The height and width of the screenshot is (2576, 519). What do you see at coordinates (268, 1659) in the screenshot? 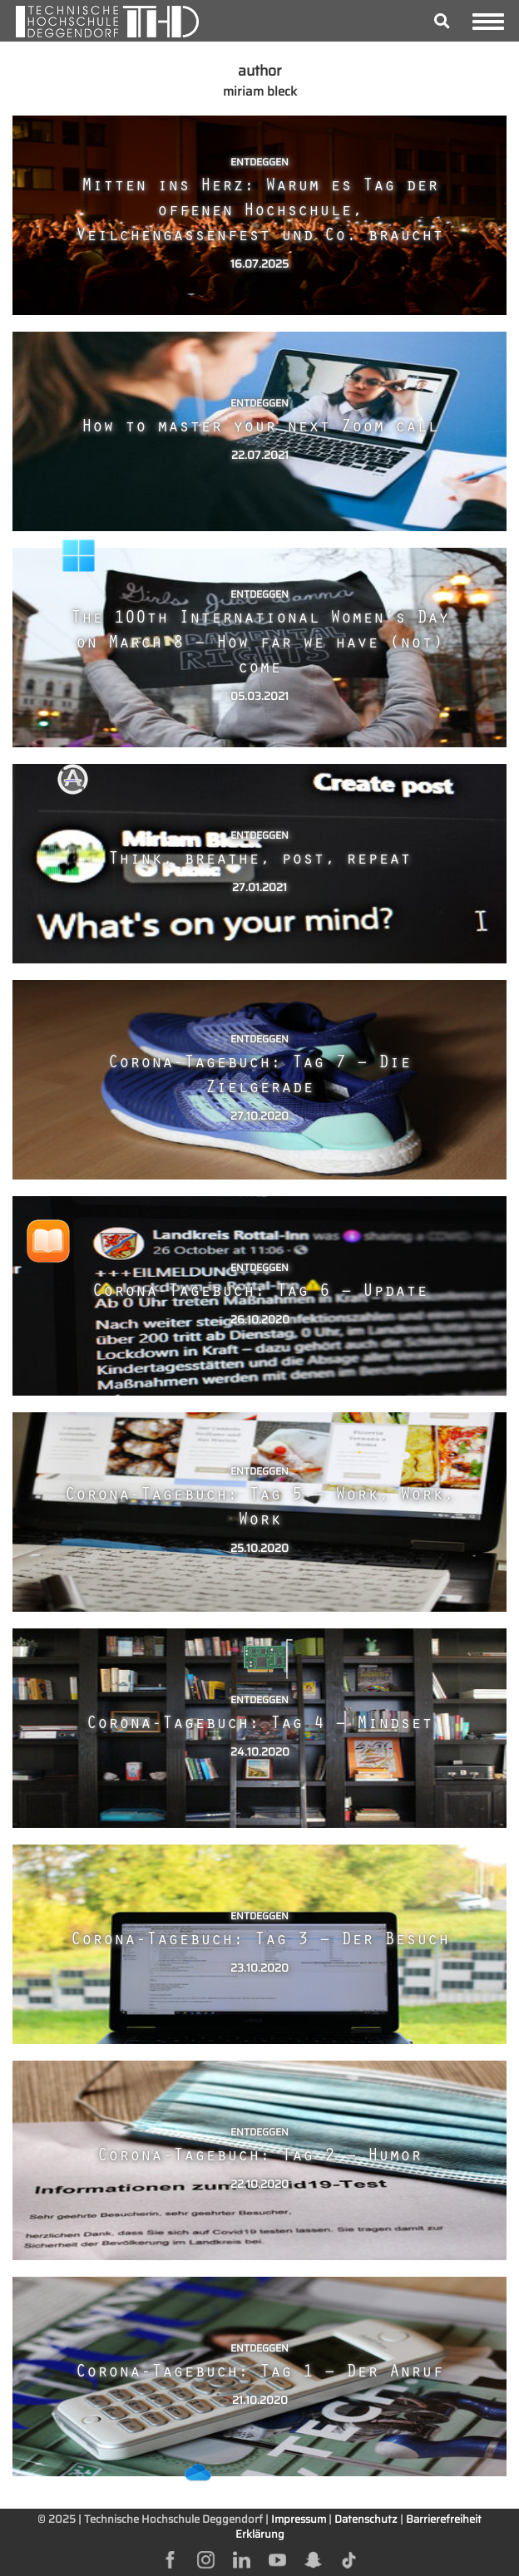
I see `view motherboard or hardware information` at bounding box center [268, 1659].